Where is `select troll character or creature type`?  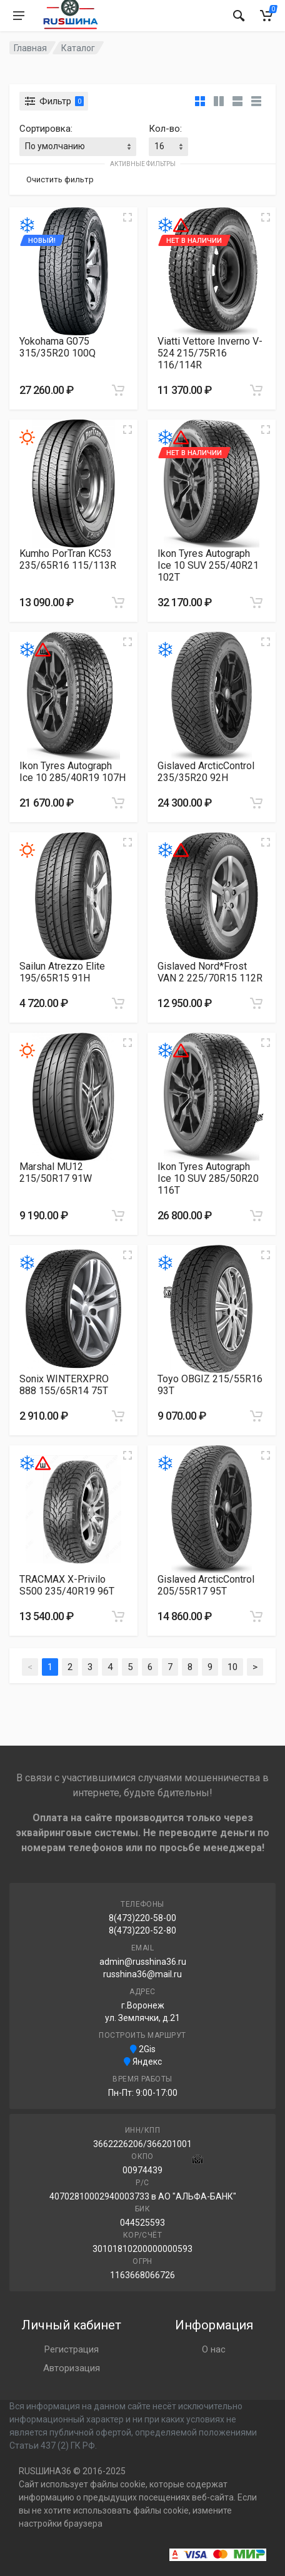
select troll character or creature type is located at coordinates (198, 2158).